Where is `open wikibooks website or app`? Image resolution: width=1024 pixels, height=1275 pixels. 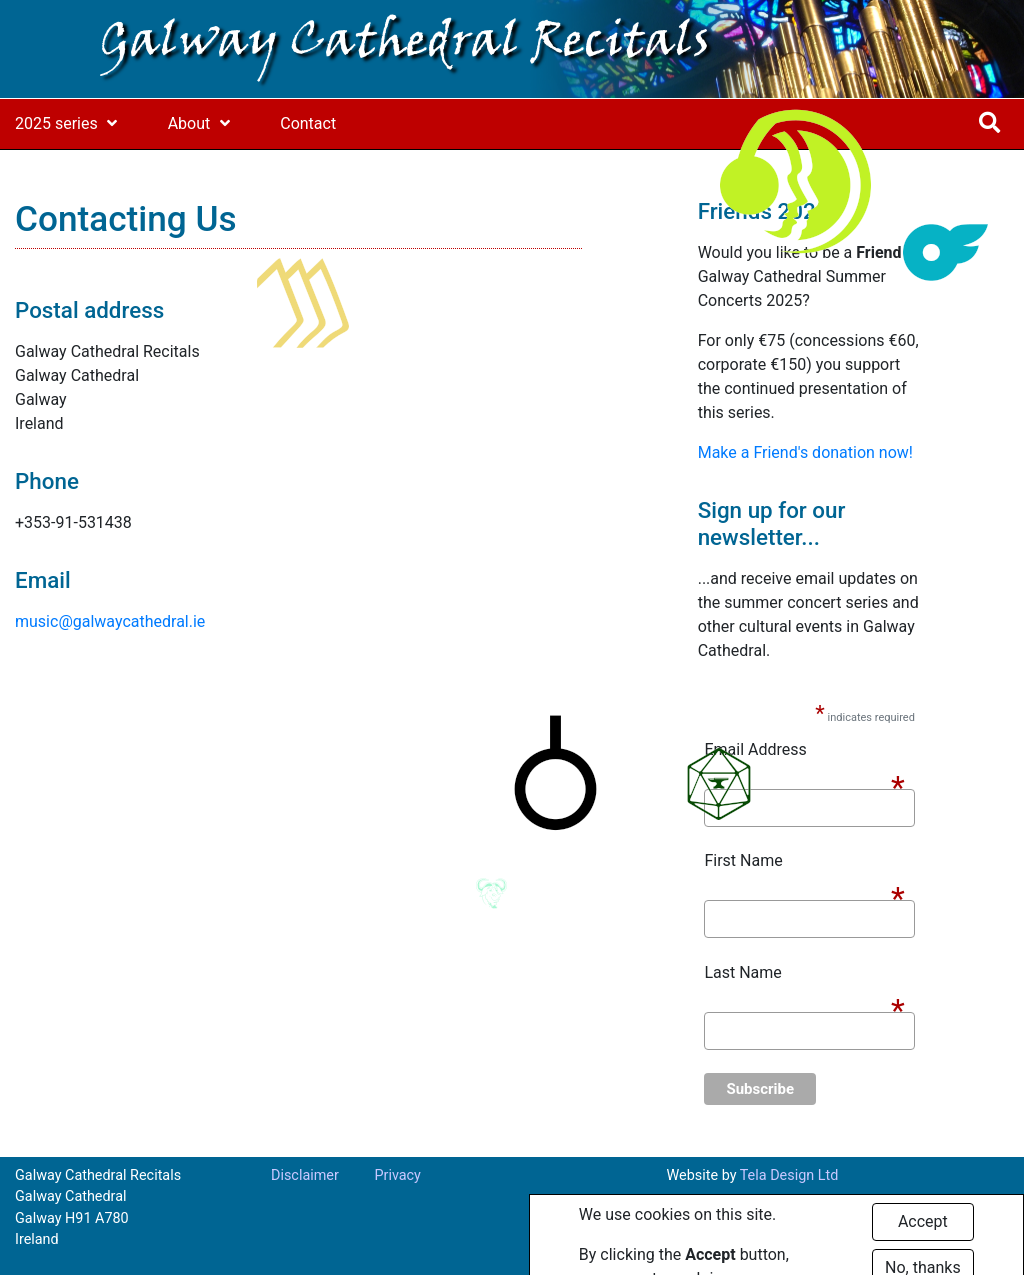 open wikibooks website or app is located at coordinates (303, 303).